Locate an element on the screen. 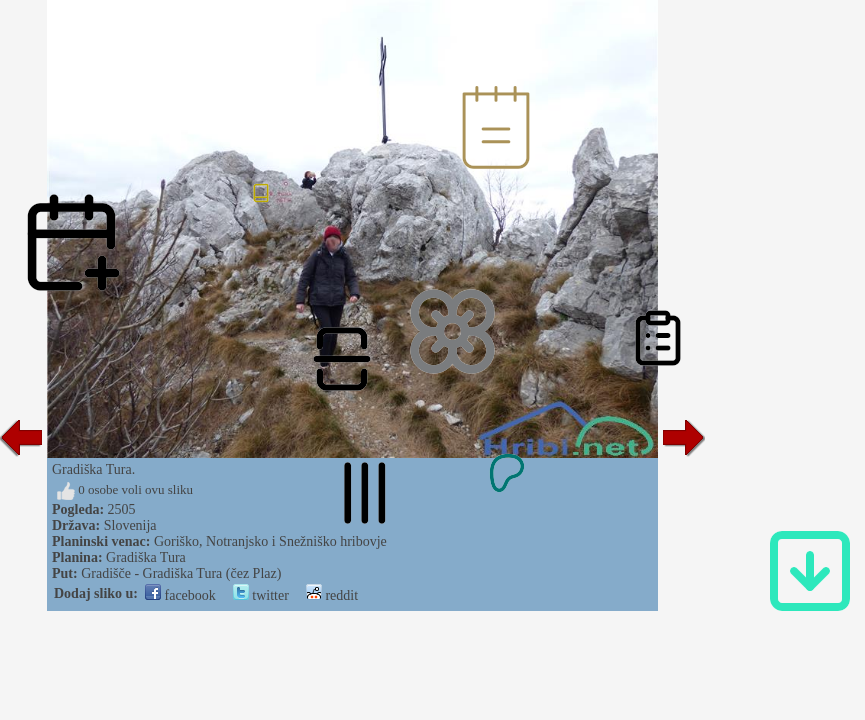  add a new event to your calendar is located at coordinates (71, 242).